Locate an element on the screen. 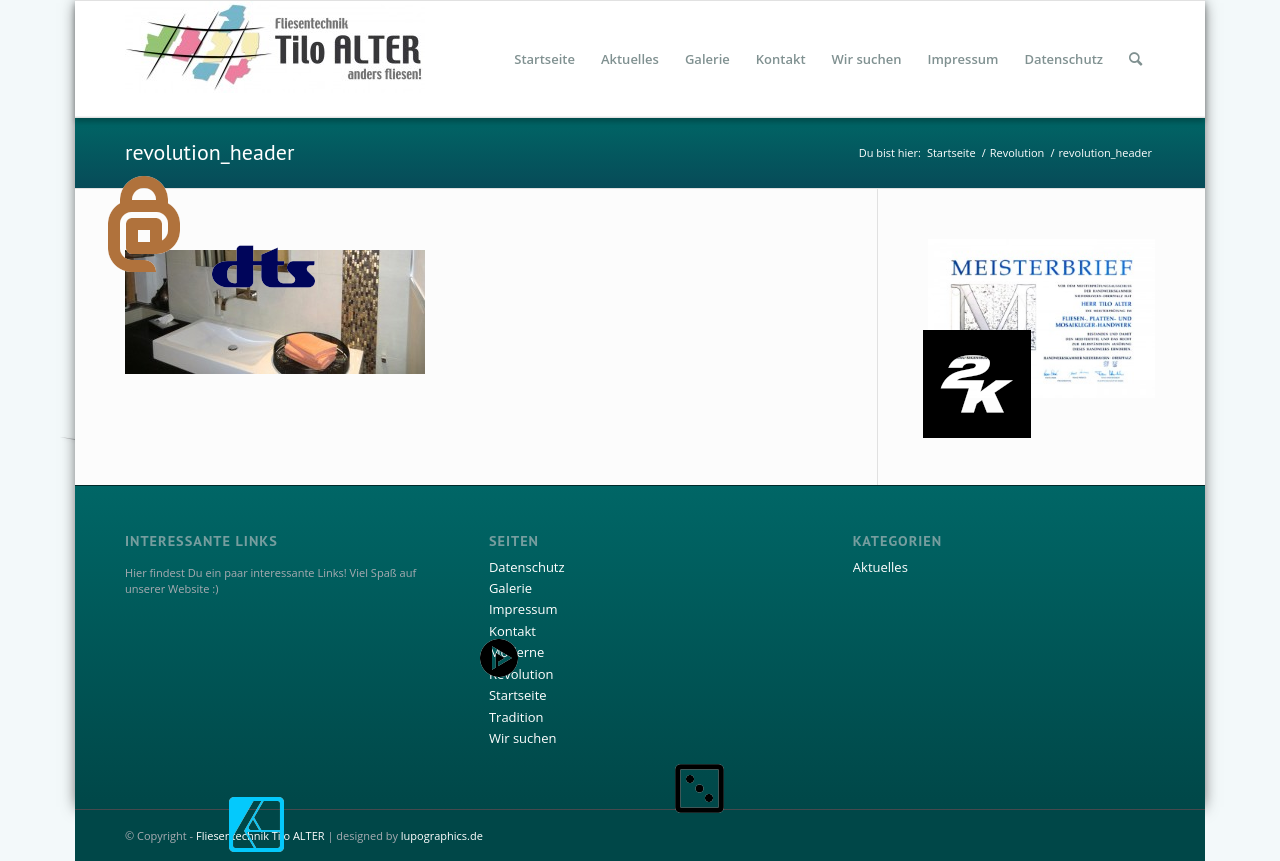  open Affinity Designer application is located at coordinates (256, 824).